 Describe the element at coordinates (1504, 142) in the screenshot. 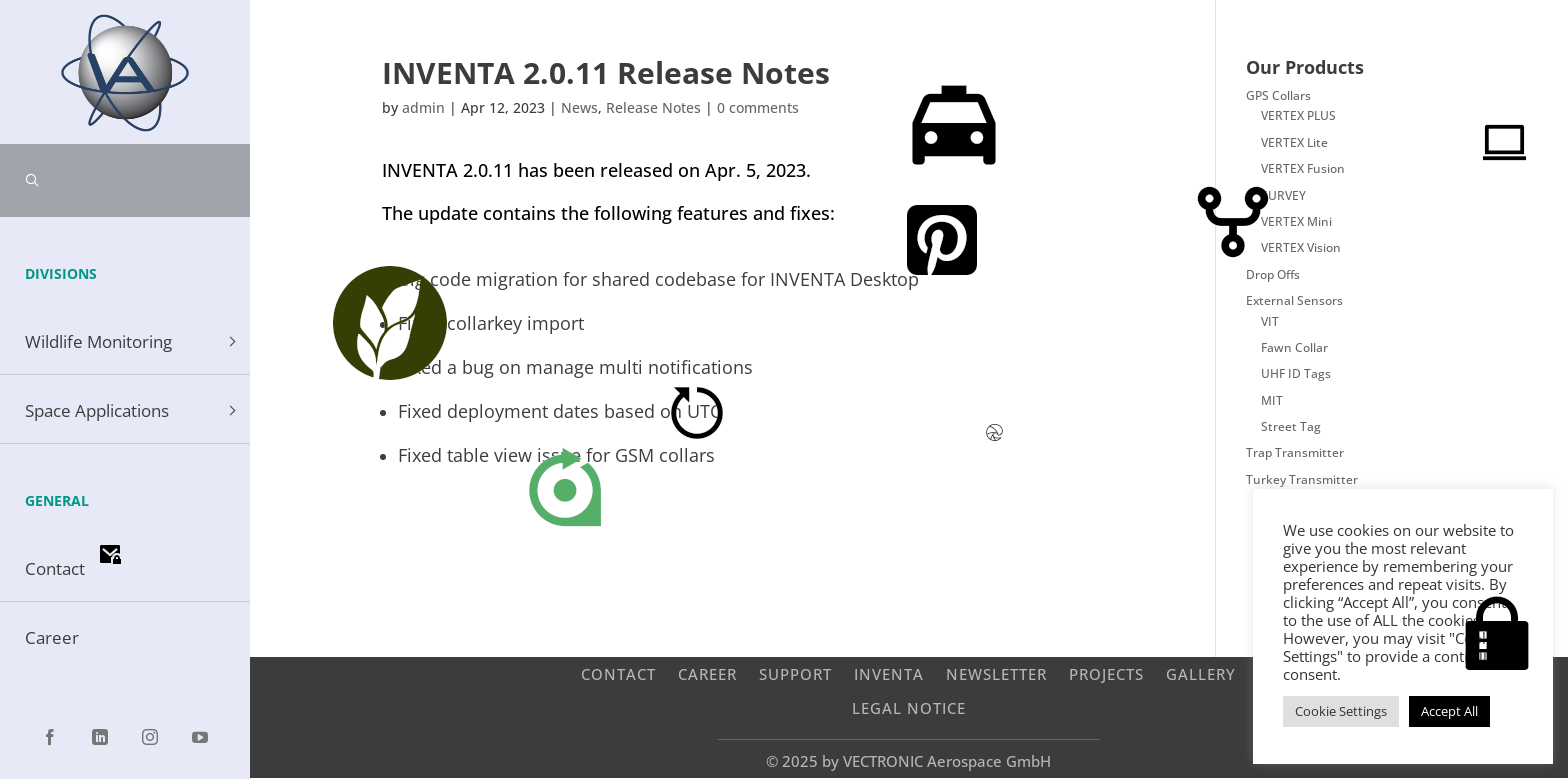

I see `view on macbook or laptop device` at that location.